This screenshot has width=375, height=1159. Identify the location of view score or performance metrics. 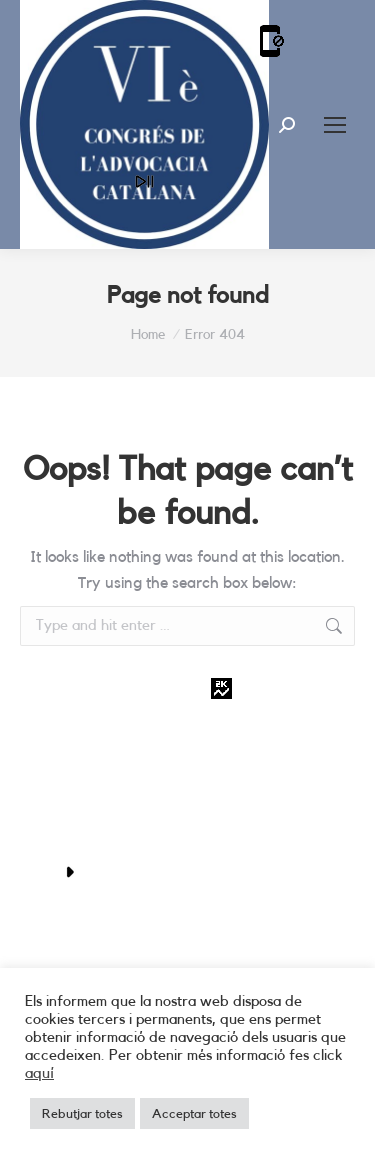
(221, 688).